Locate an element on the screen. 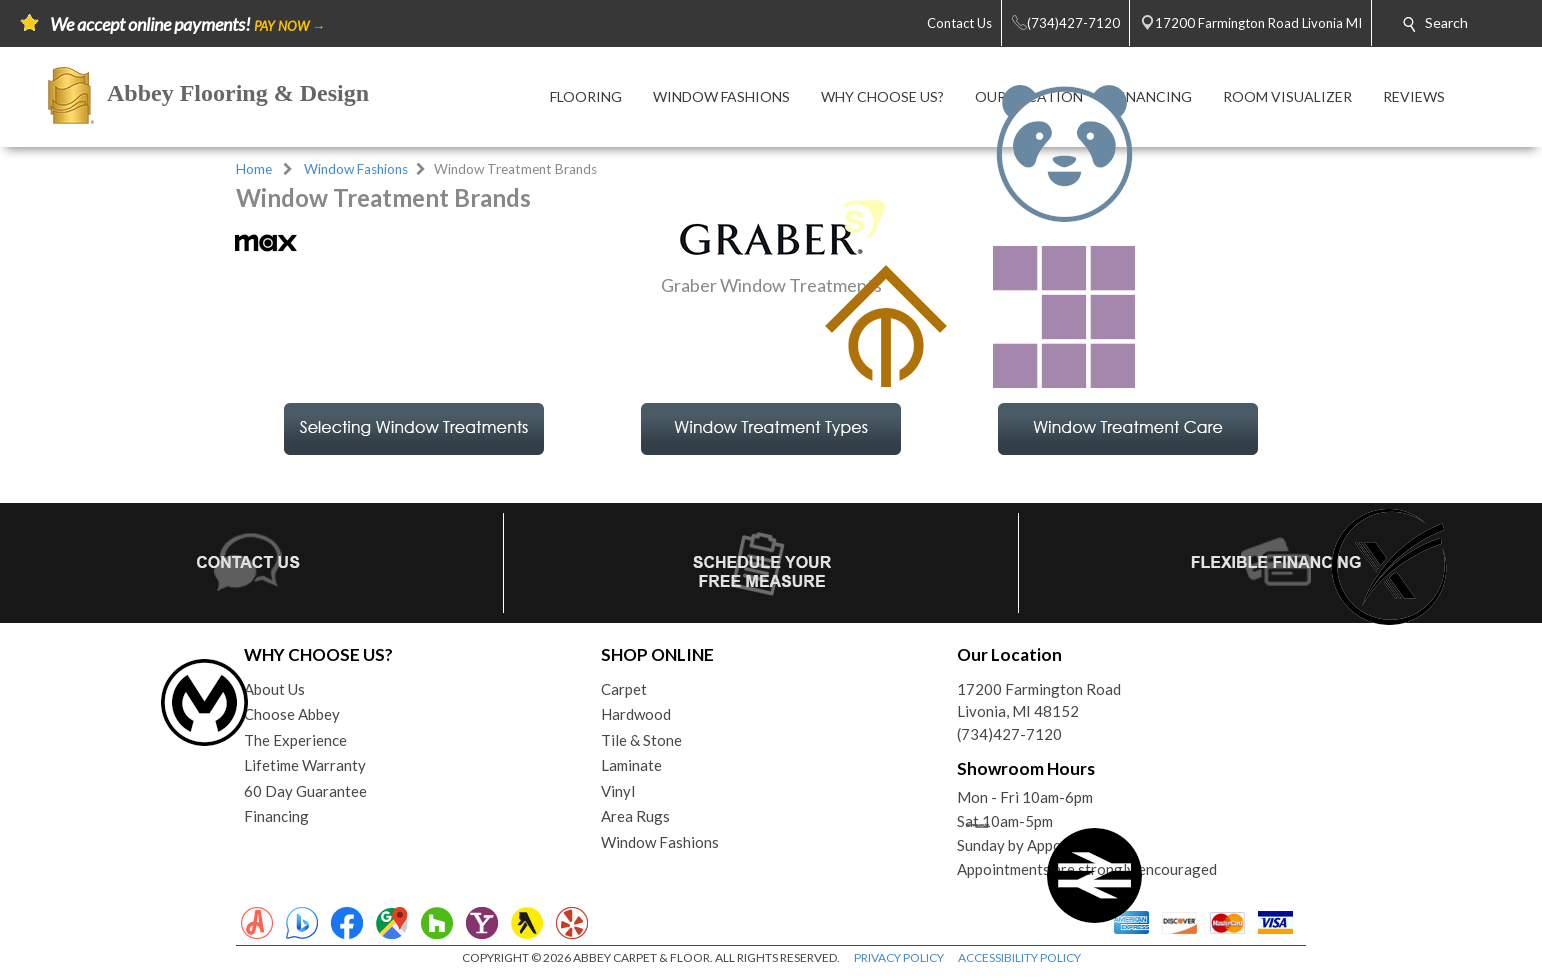 The width and height of the screenshot is (1542, 978). open tasmota smart home firmware settings is located at coordinates (886, 326).